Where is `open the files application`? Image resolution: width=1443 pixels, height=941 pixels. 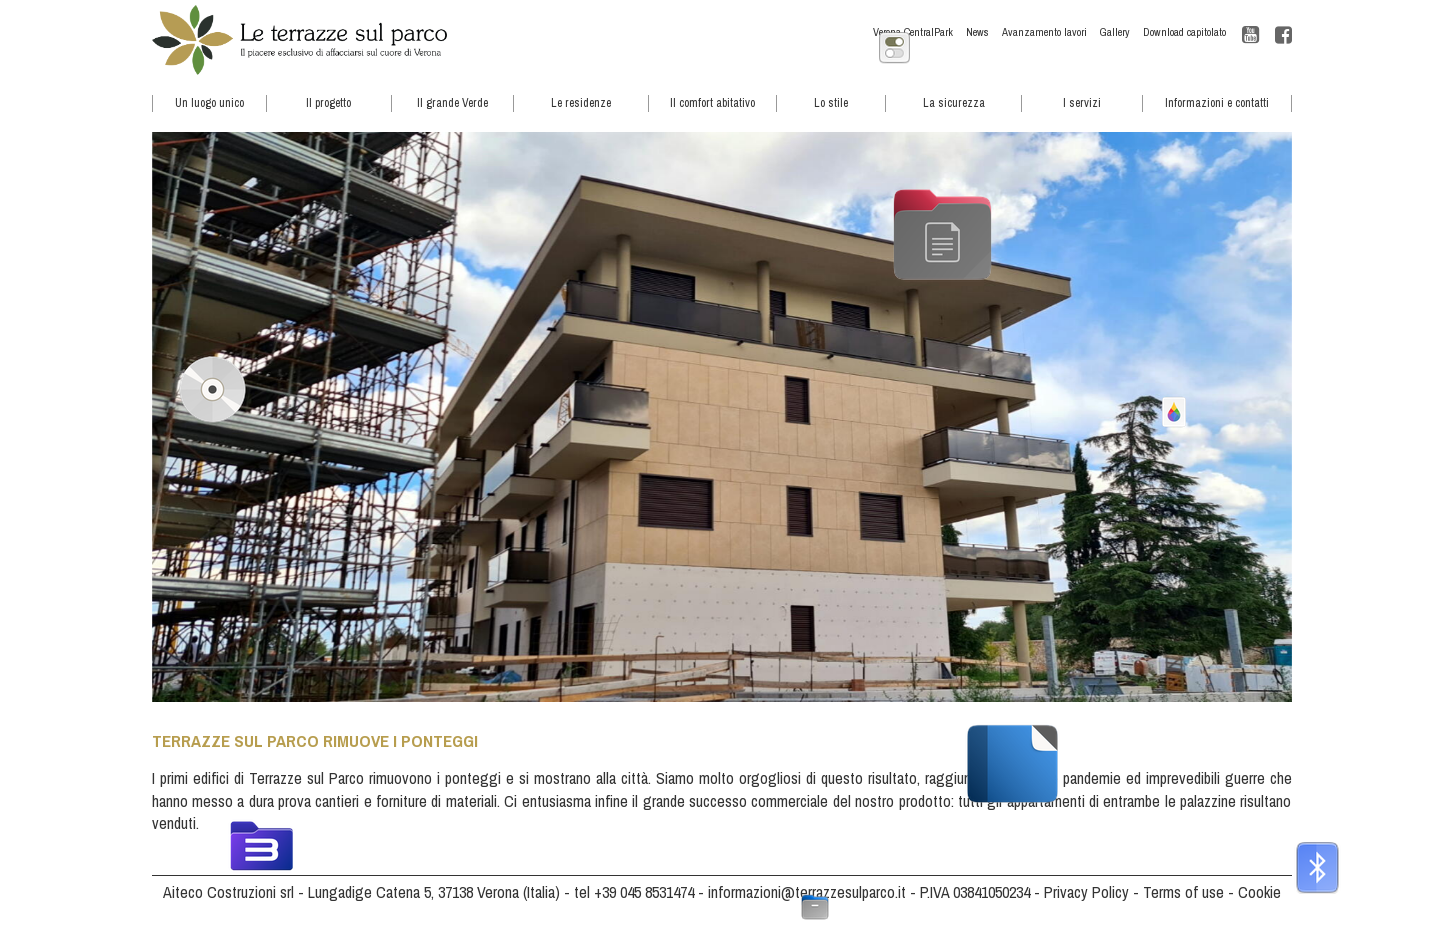
open the files application is located at coordinates (815, 907).